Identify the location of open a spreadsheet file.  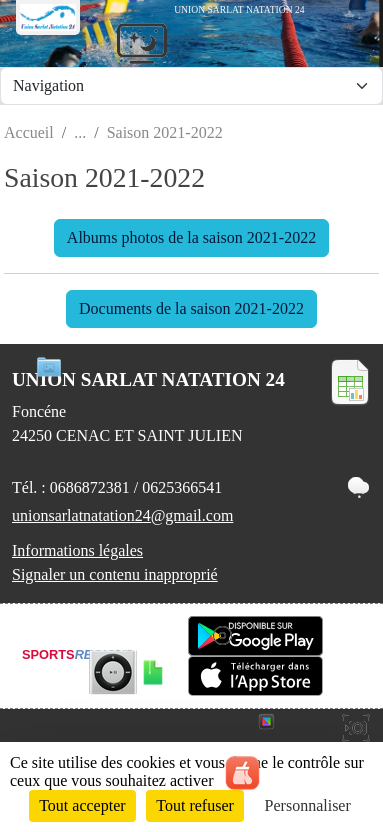
(350, 382).